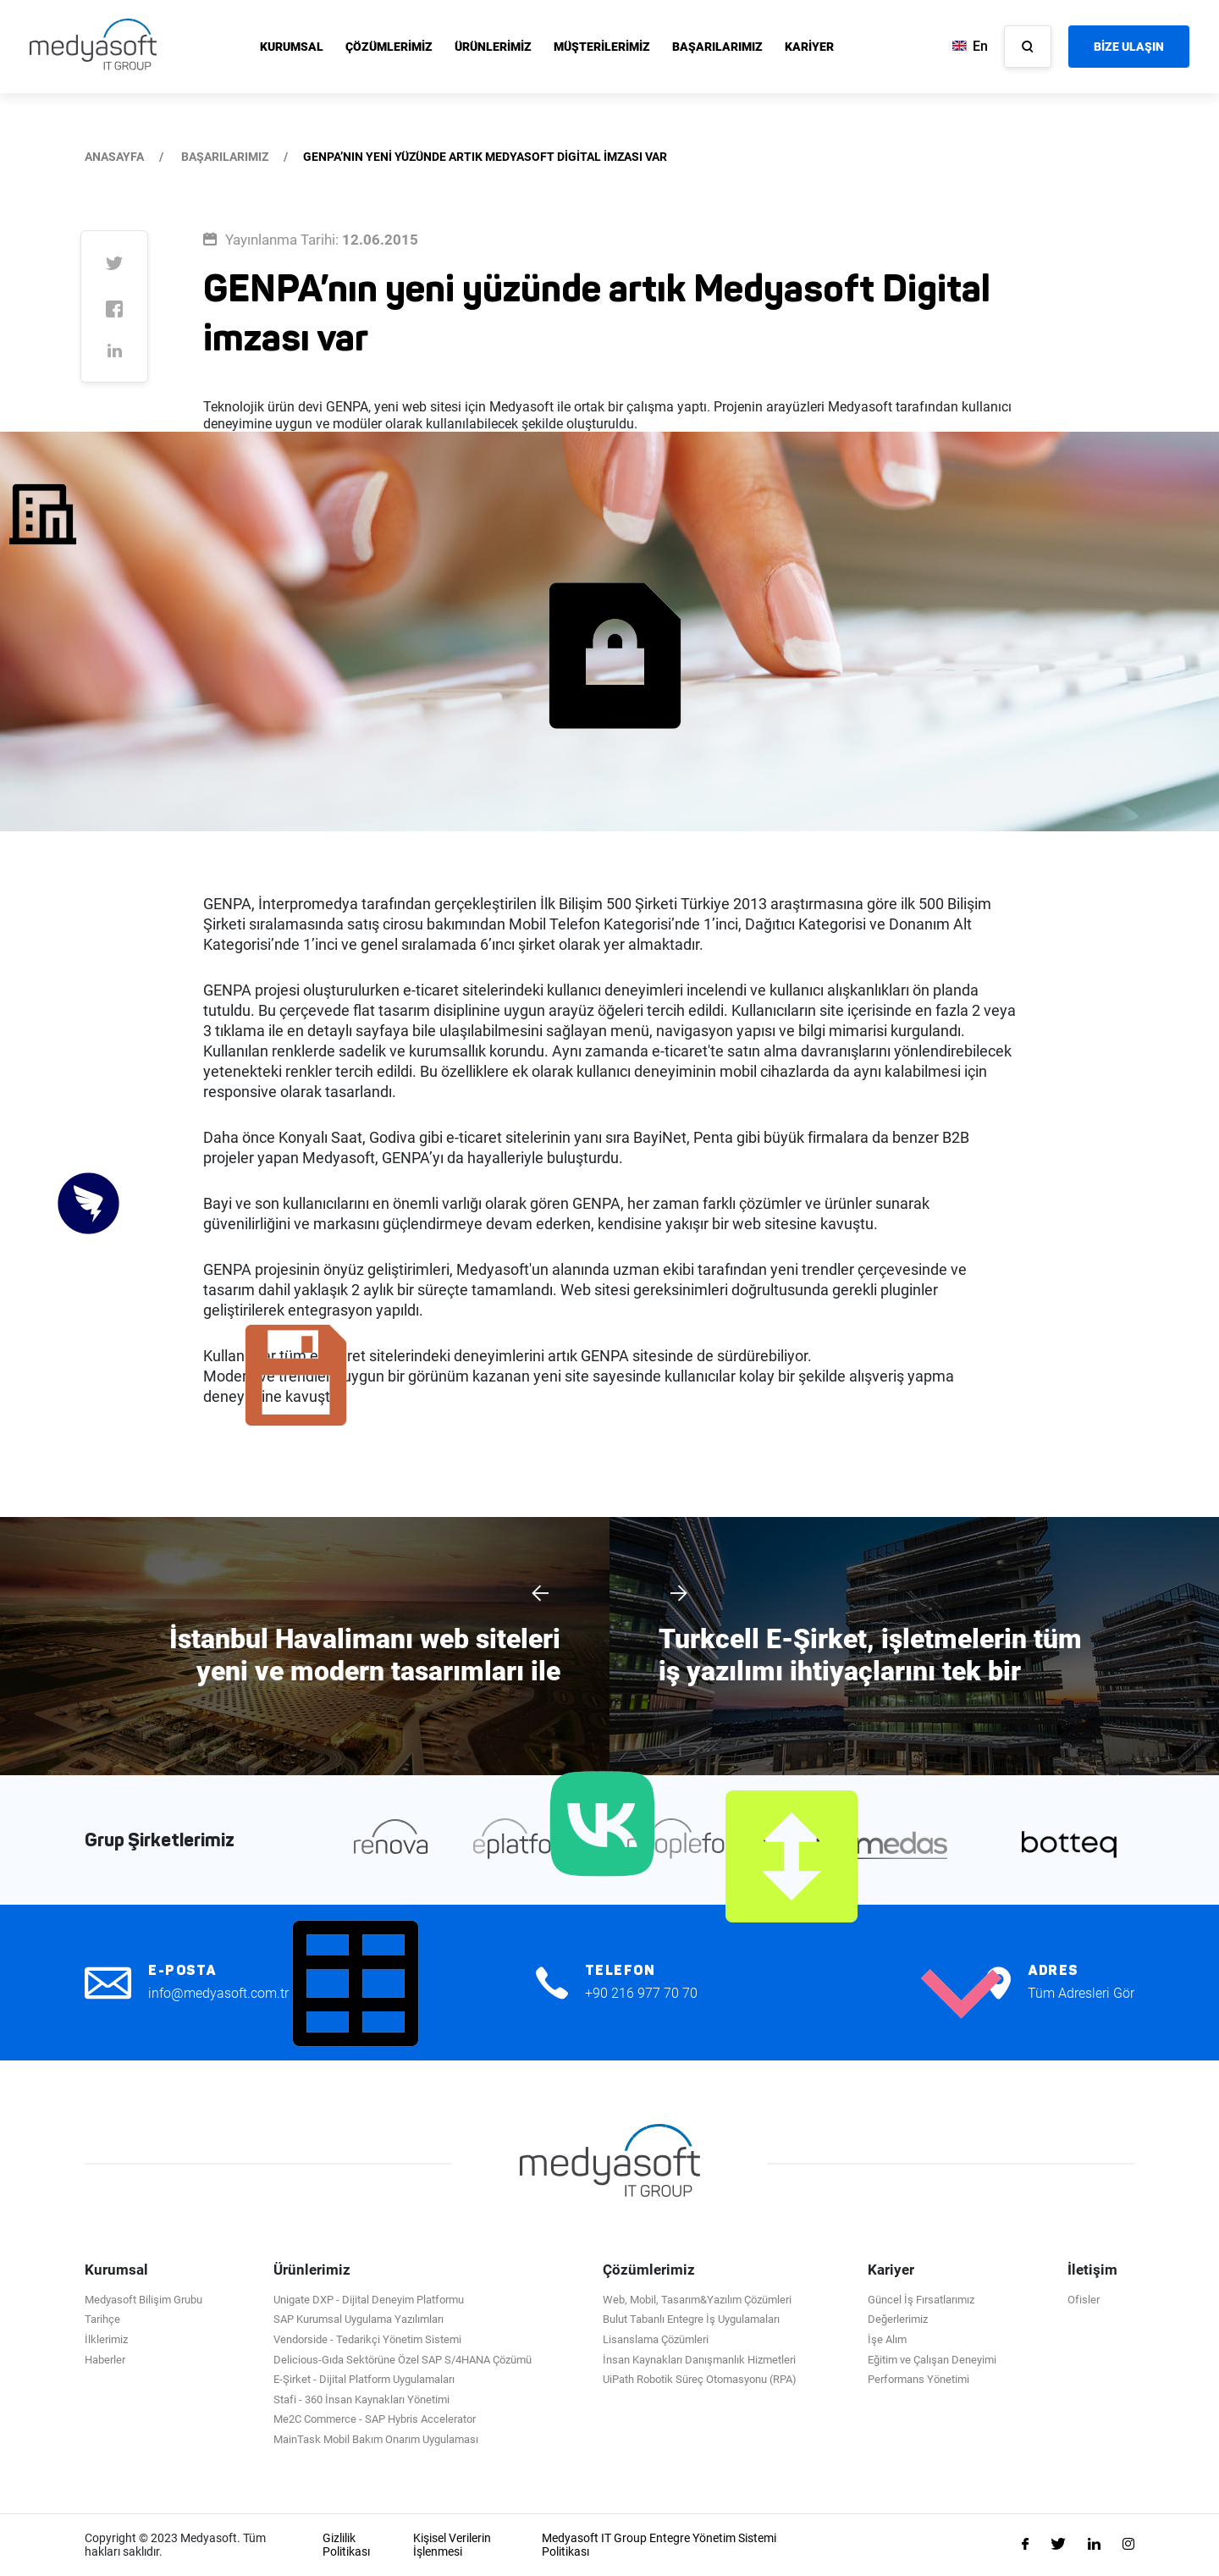 The height and width of the screenshot is (2576, 1219). What do you see at coordinates (792, 1856) in the screenshot?
I see `flip content vertically` at bounding box center [792, 1856].